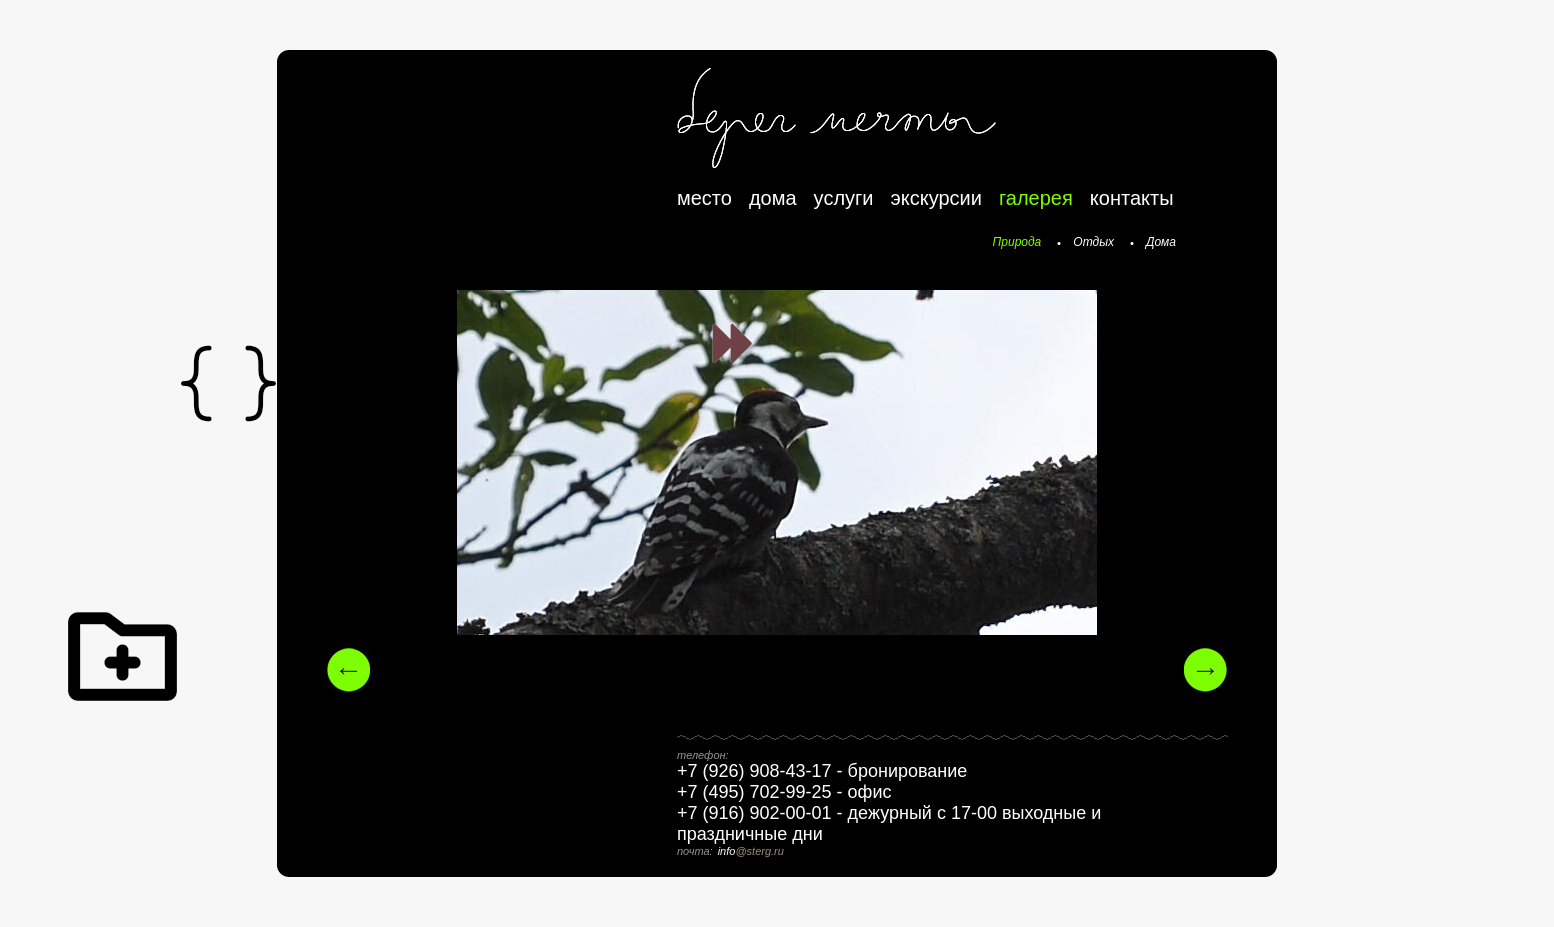 The width and height of the screenshot is (1554, 927). What do you see at coordinates (228, 383) in the screenshot?
I see `view or edit code` at bounding box center [228, 383].